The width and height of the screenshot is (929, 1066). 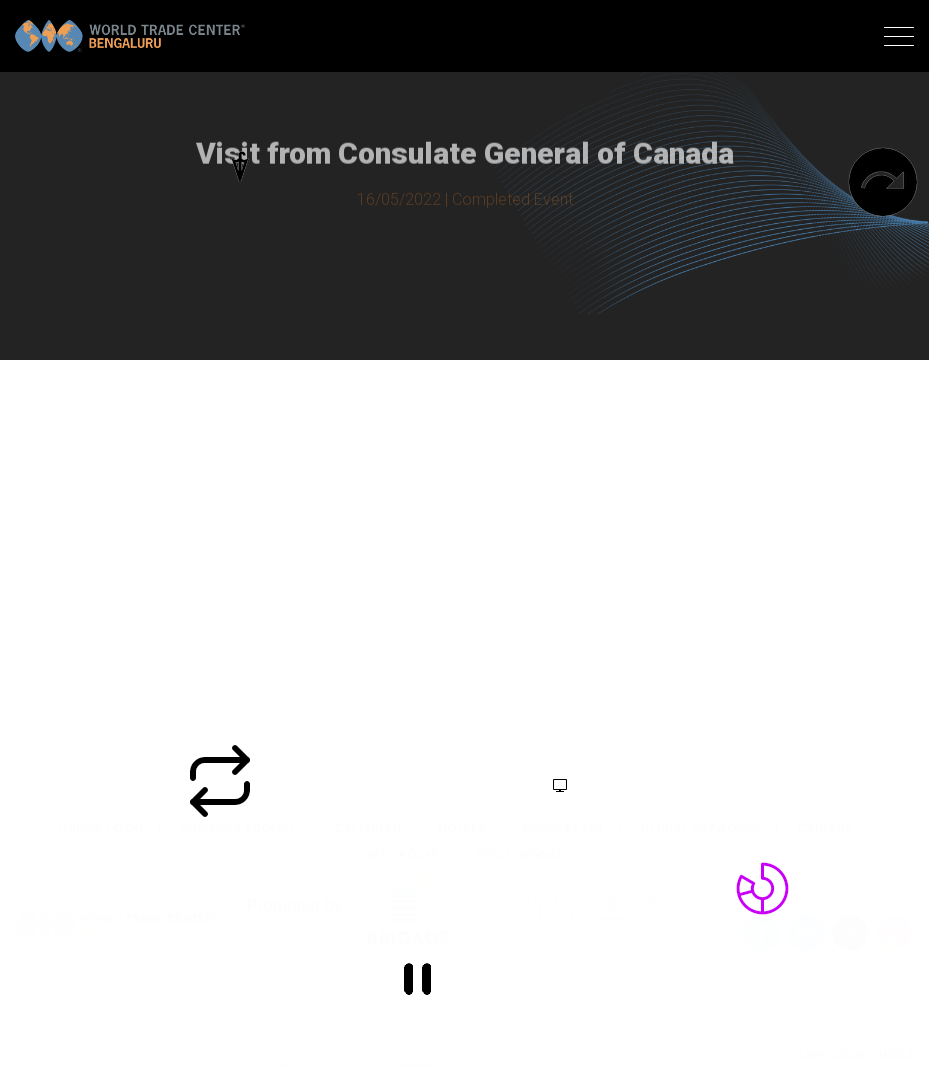 What do you see at coordinates (560, 785) in the screenshot?
I see `access virtual machine settings` at bounding box center [560, 785].